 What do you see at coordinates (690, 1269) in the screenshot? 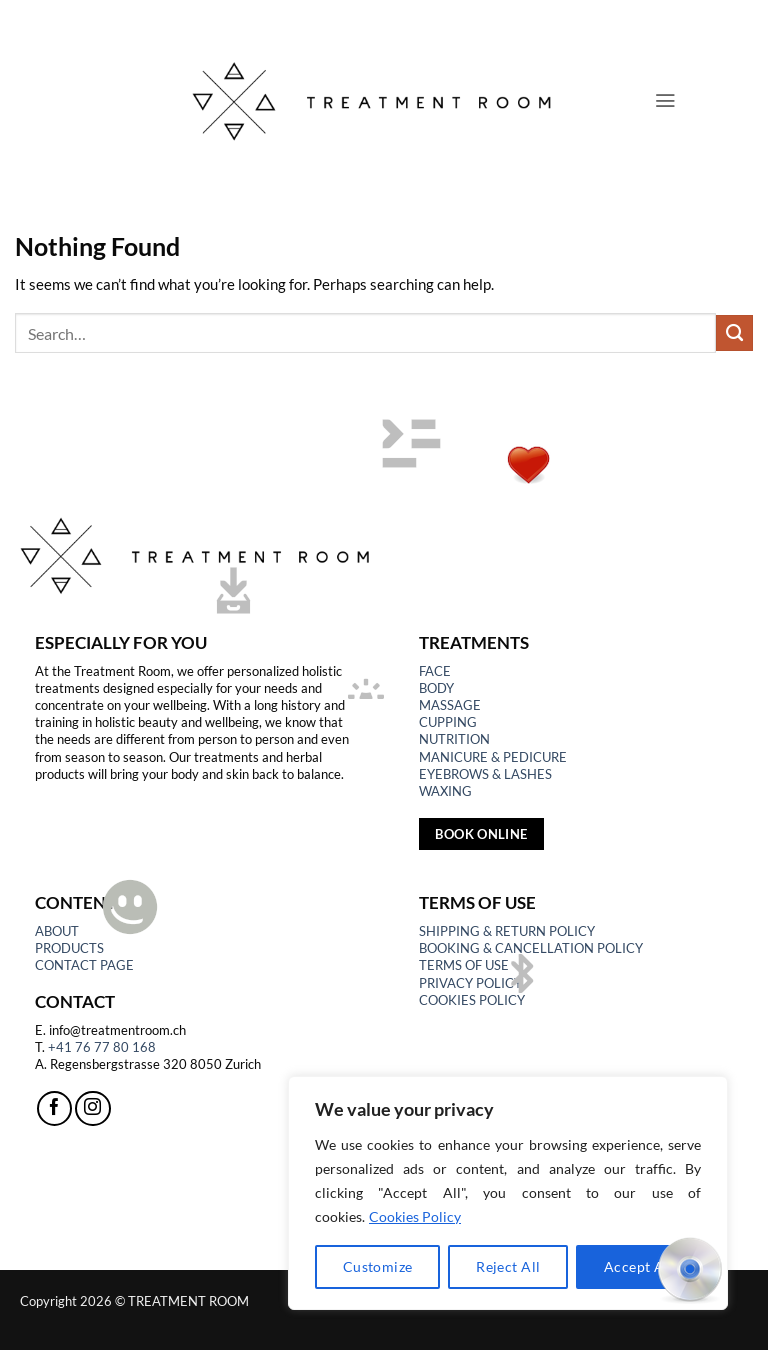
I see `access optical disc drive or media` at bounding box center [690, 1269].